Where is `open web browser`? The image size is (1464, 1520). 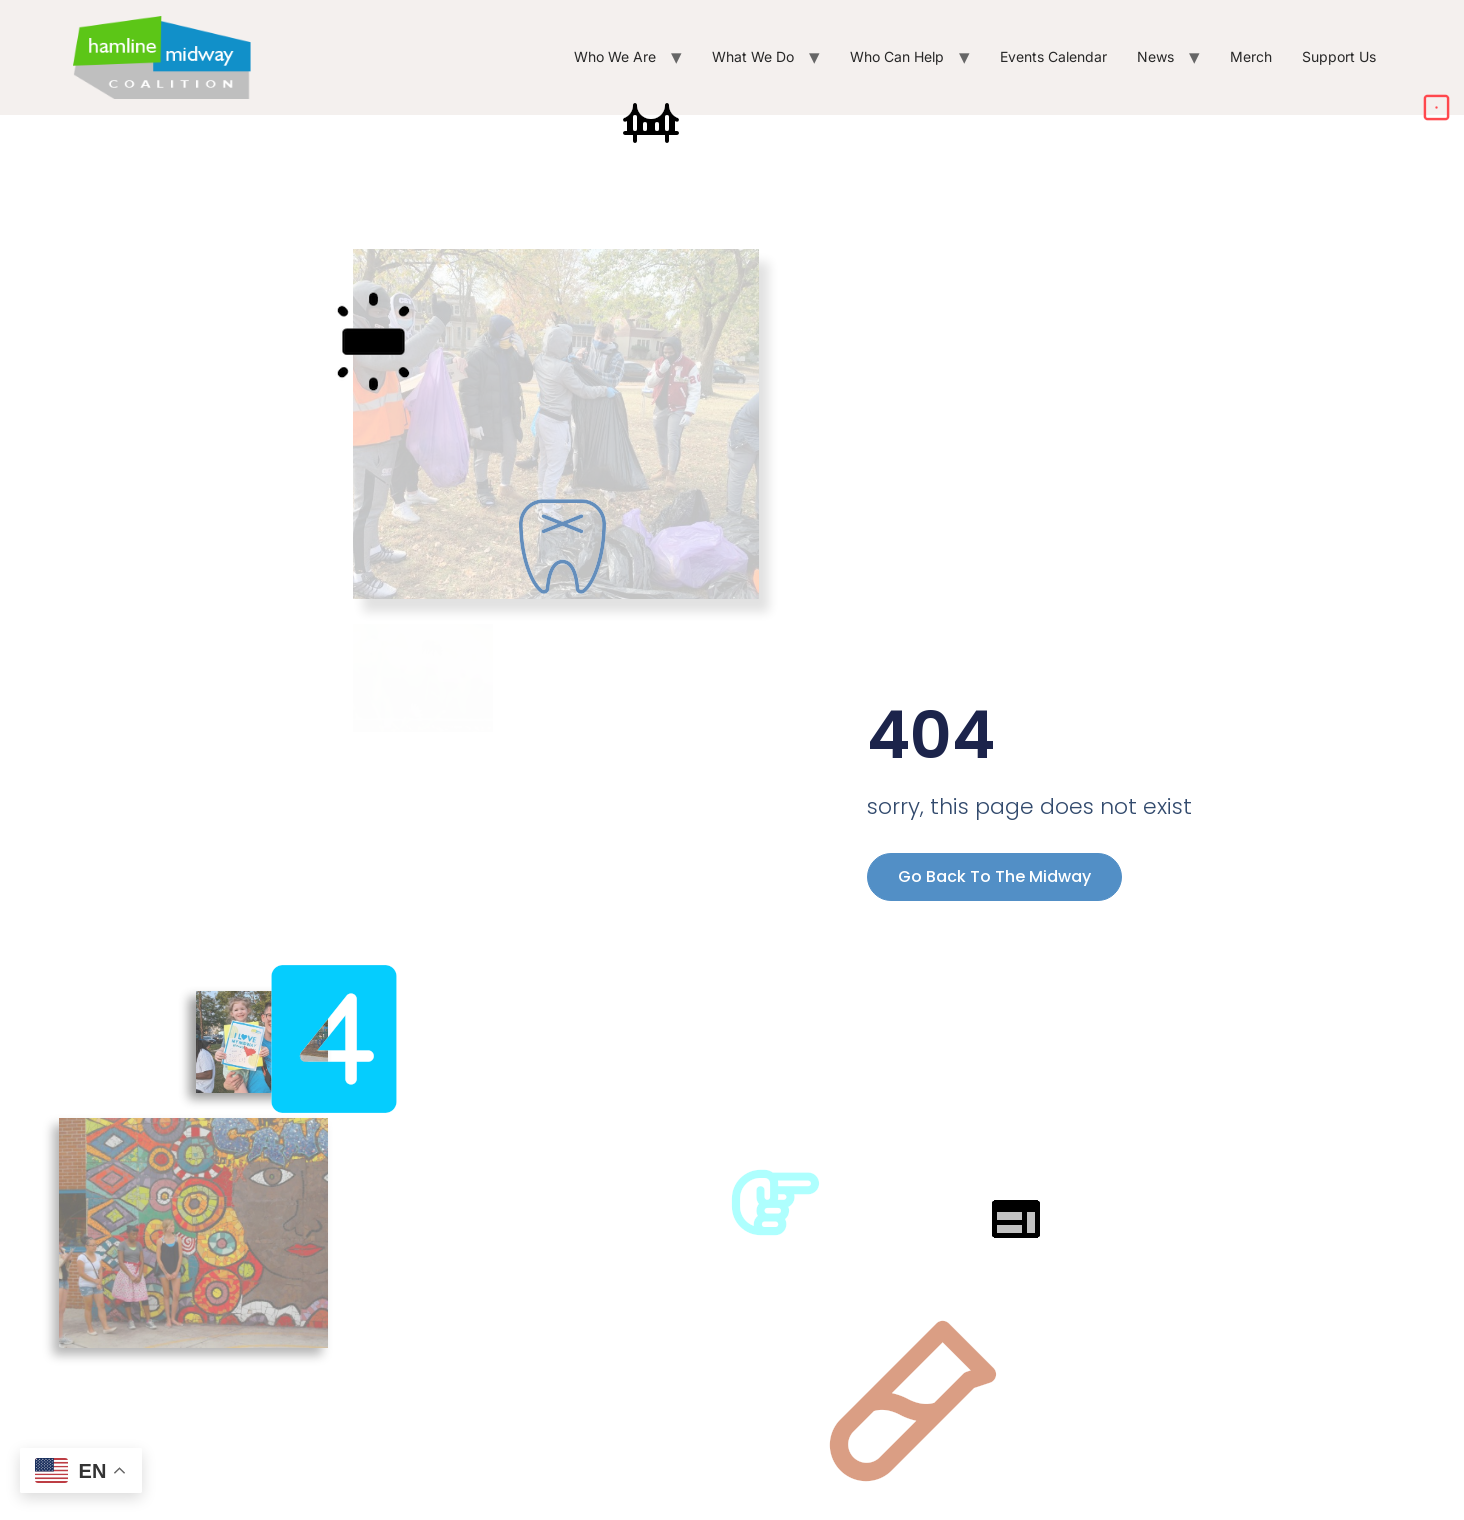
open web browser is located at coordinates (1016, 1219).